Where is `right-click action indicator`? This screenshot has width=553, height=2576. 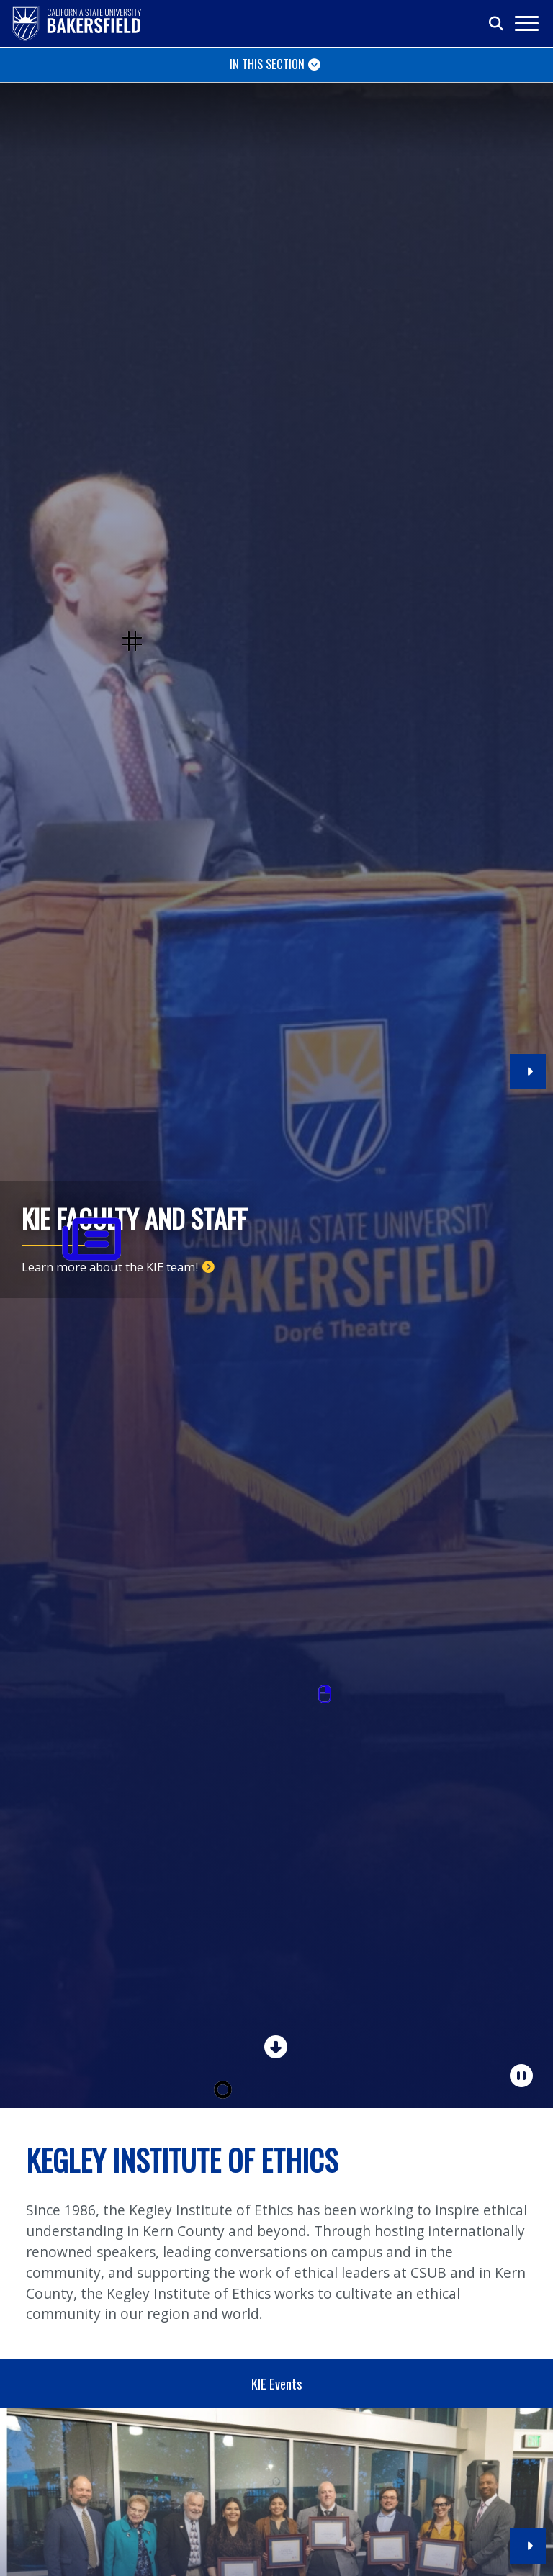 right-click action indicator is located at coordinates (325, 1694).